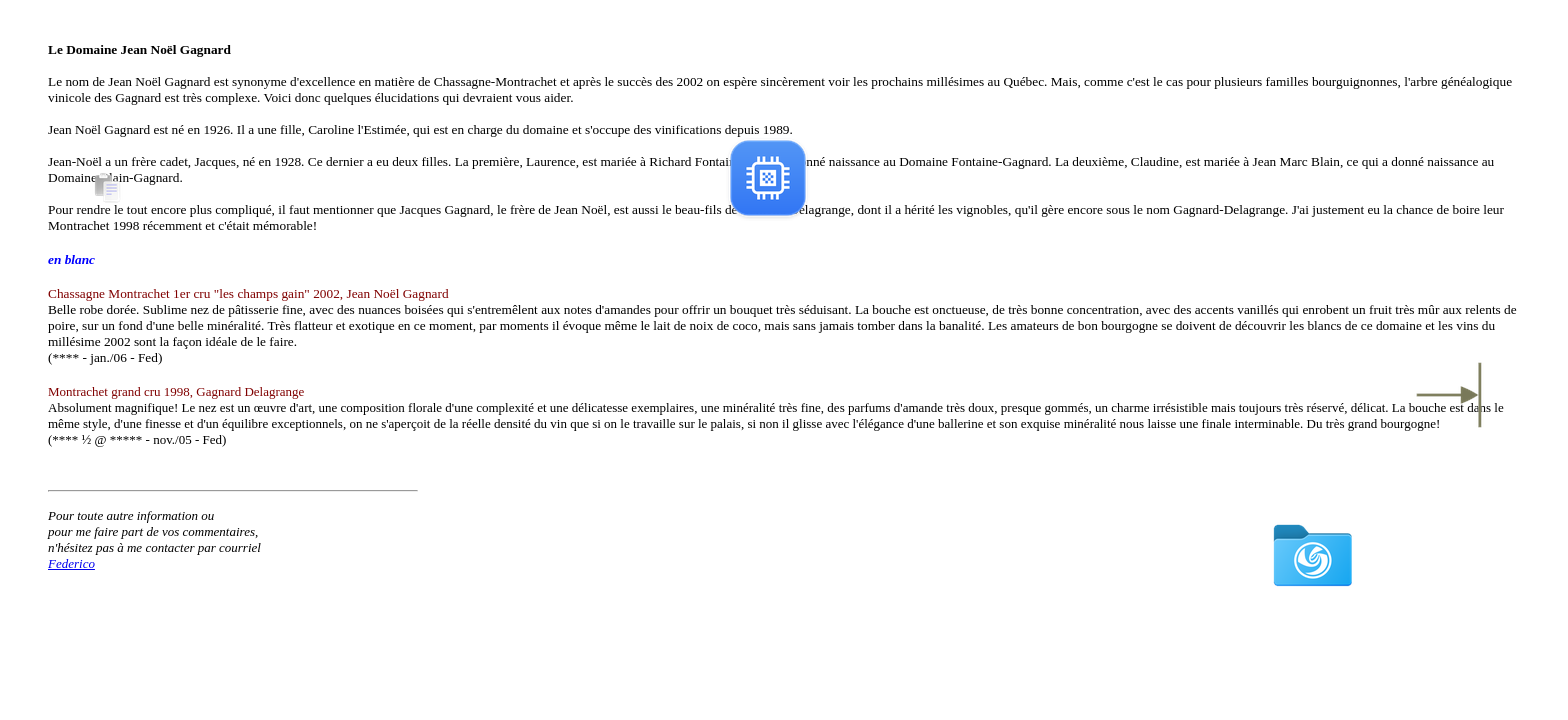 This screenshot has height=720, width=1568. I want to click on go to the last item in a list or sequence, so click(1449, 395).